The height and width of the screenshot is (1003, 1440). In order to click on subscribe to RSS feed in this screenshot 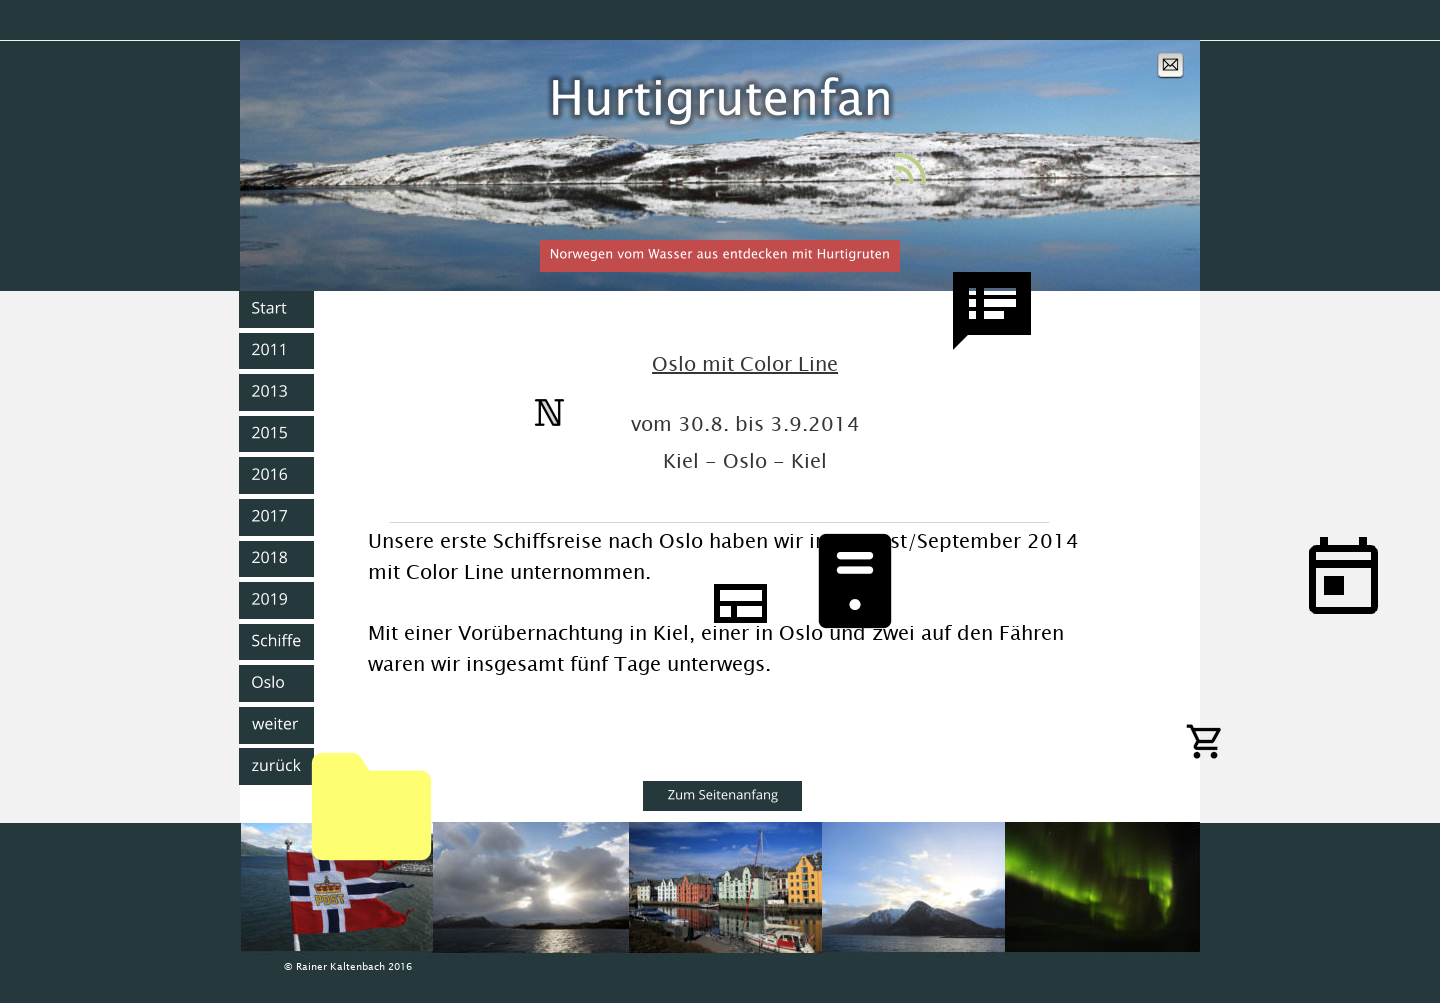, I will do `click(910, 168)`.